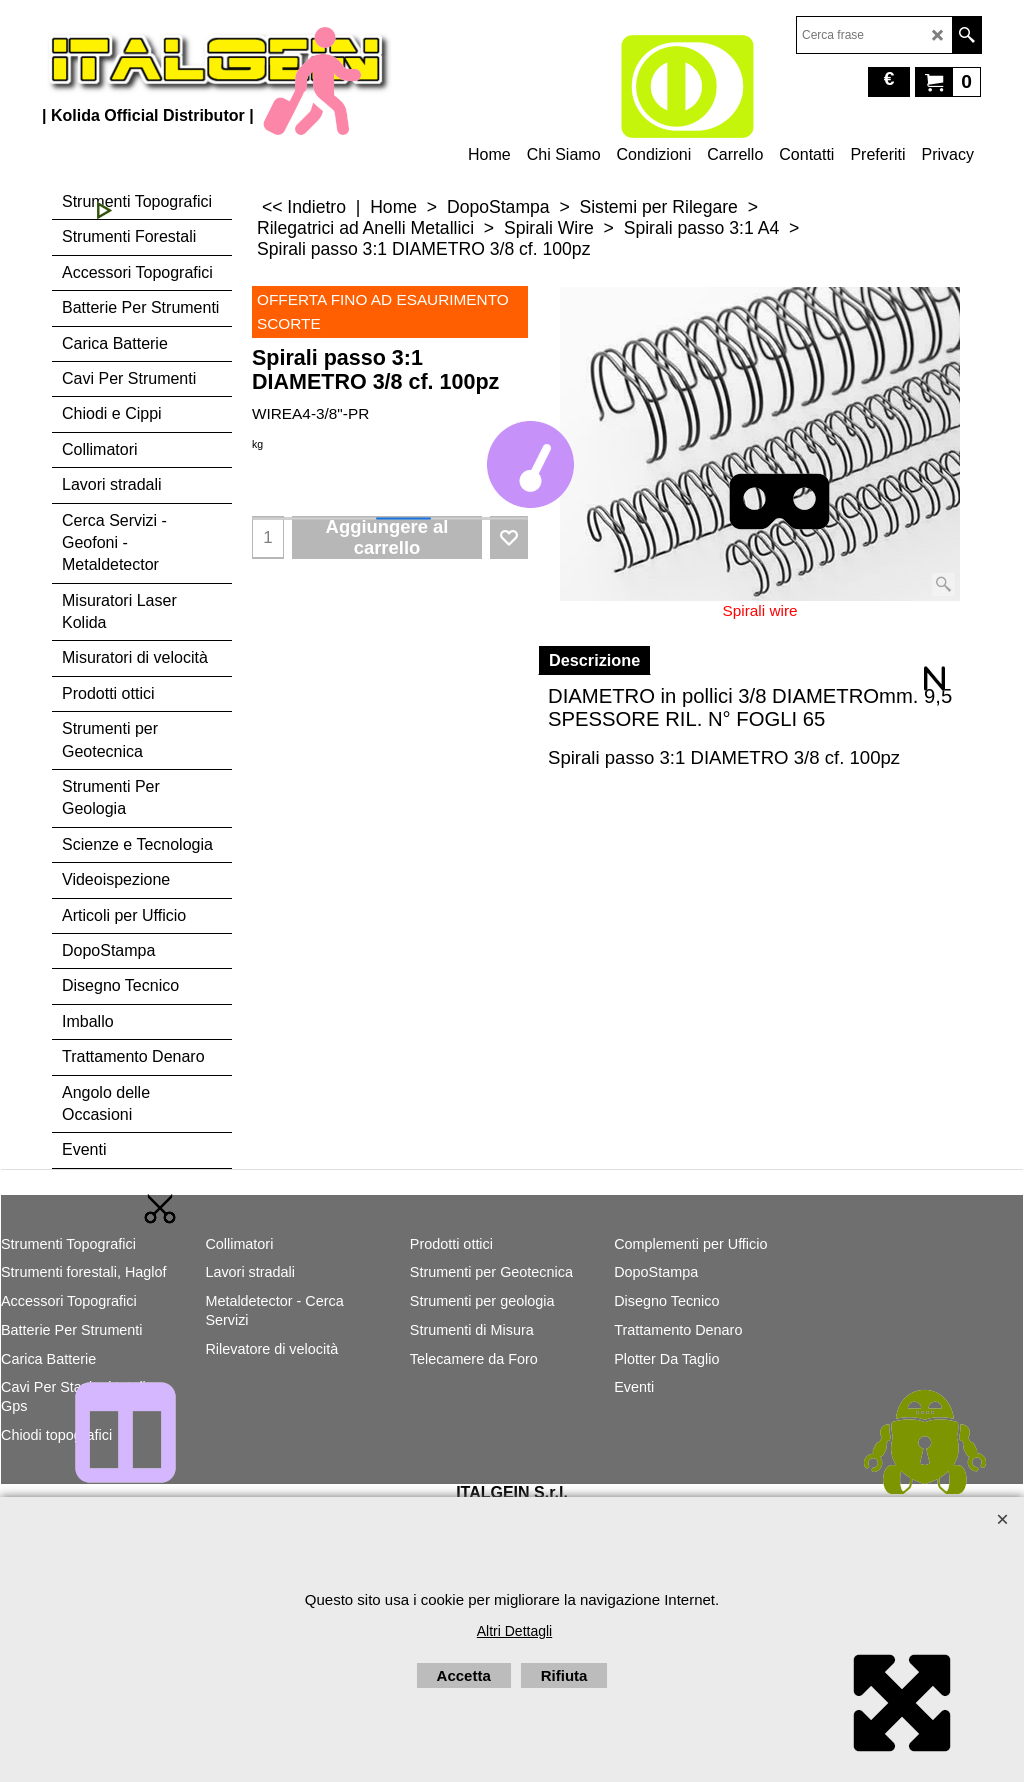 Image resolution: width=1024 pixels, height=1782 pixels. I want to click on open cryptomator encryption app, so click(925, 1442).